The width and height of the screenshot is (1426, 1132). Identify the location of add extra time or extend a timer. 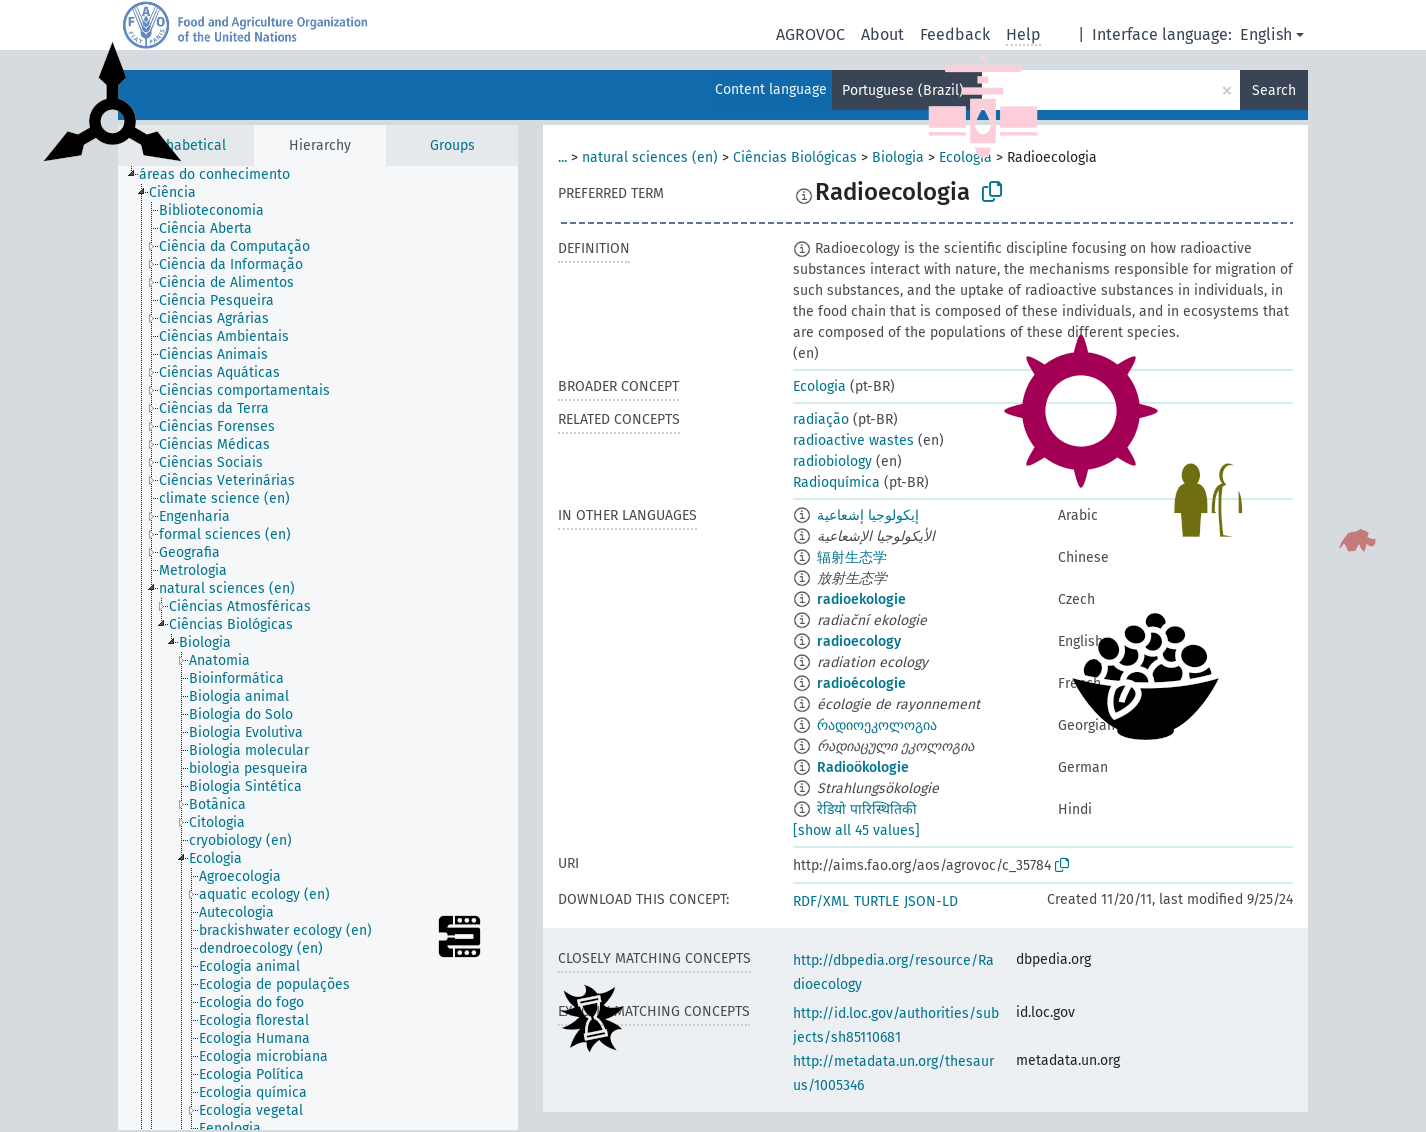
(592, 1018).